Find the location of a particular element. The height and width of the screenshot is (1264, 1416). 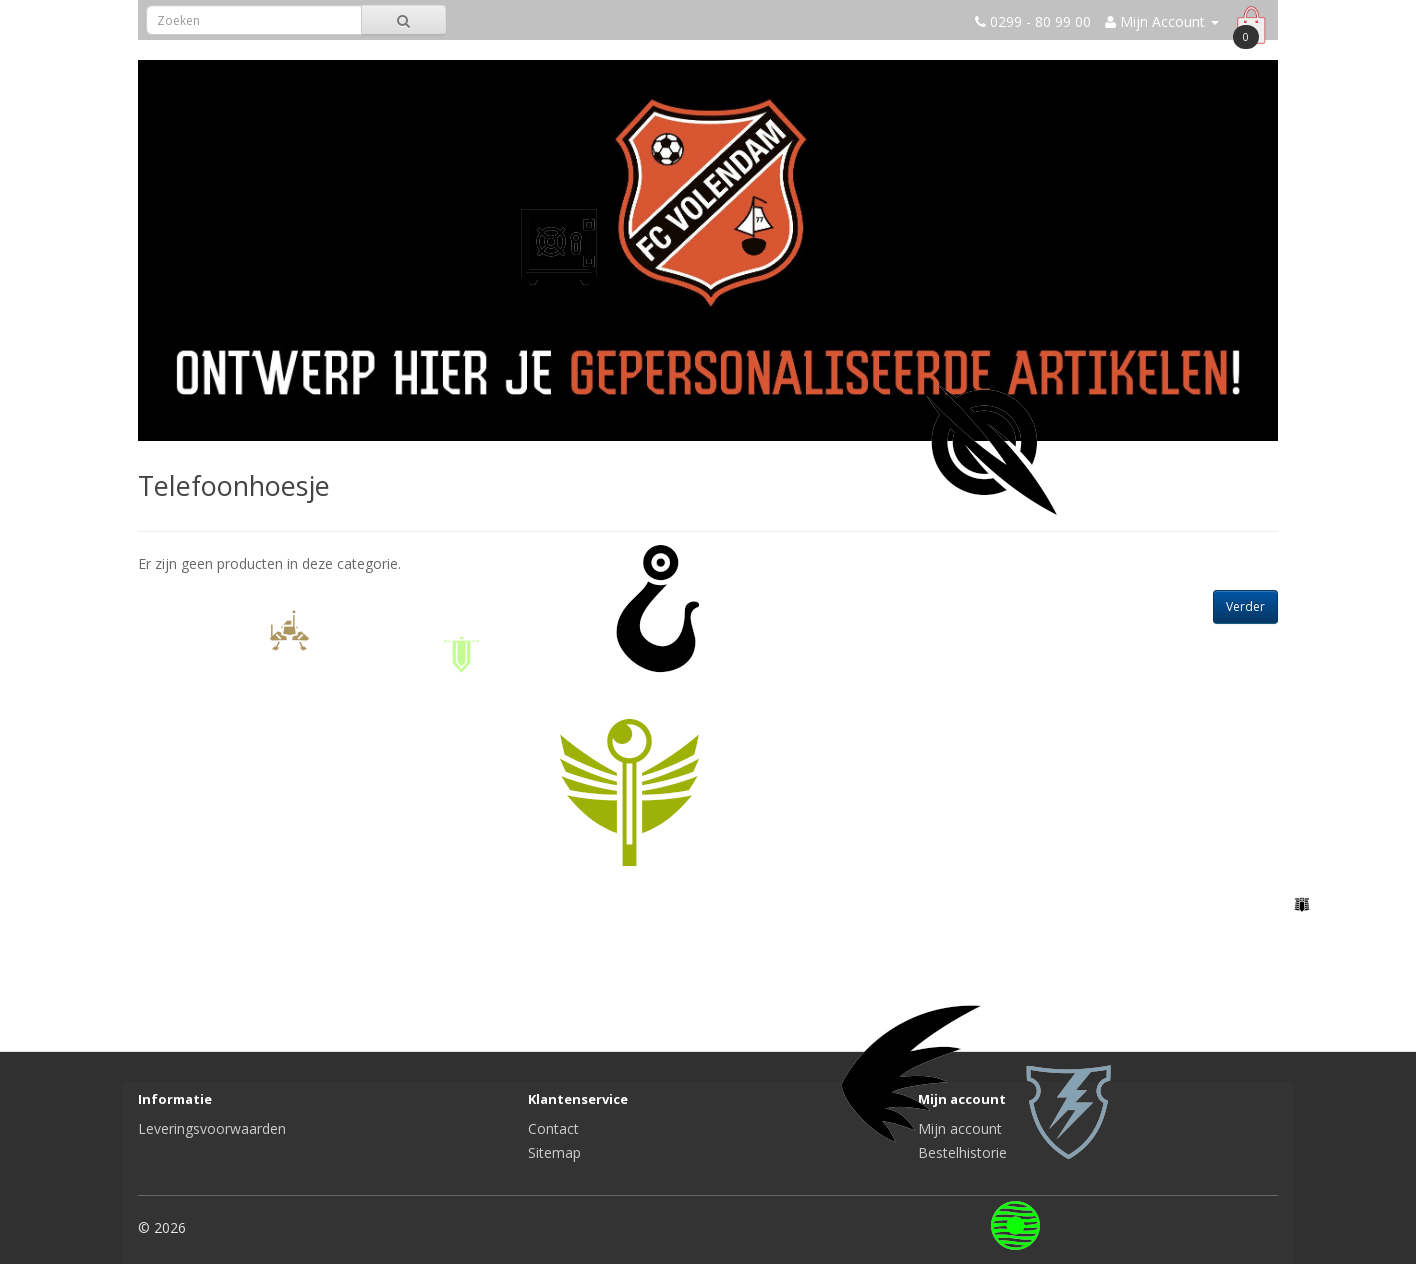

select a royal or mythical staff weapon is located at coordinates (629, 792).